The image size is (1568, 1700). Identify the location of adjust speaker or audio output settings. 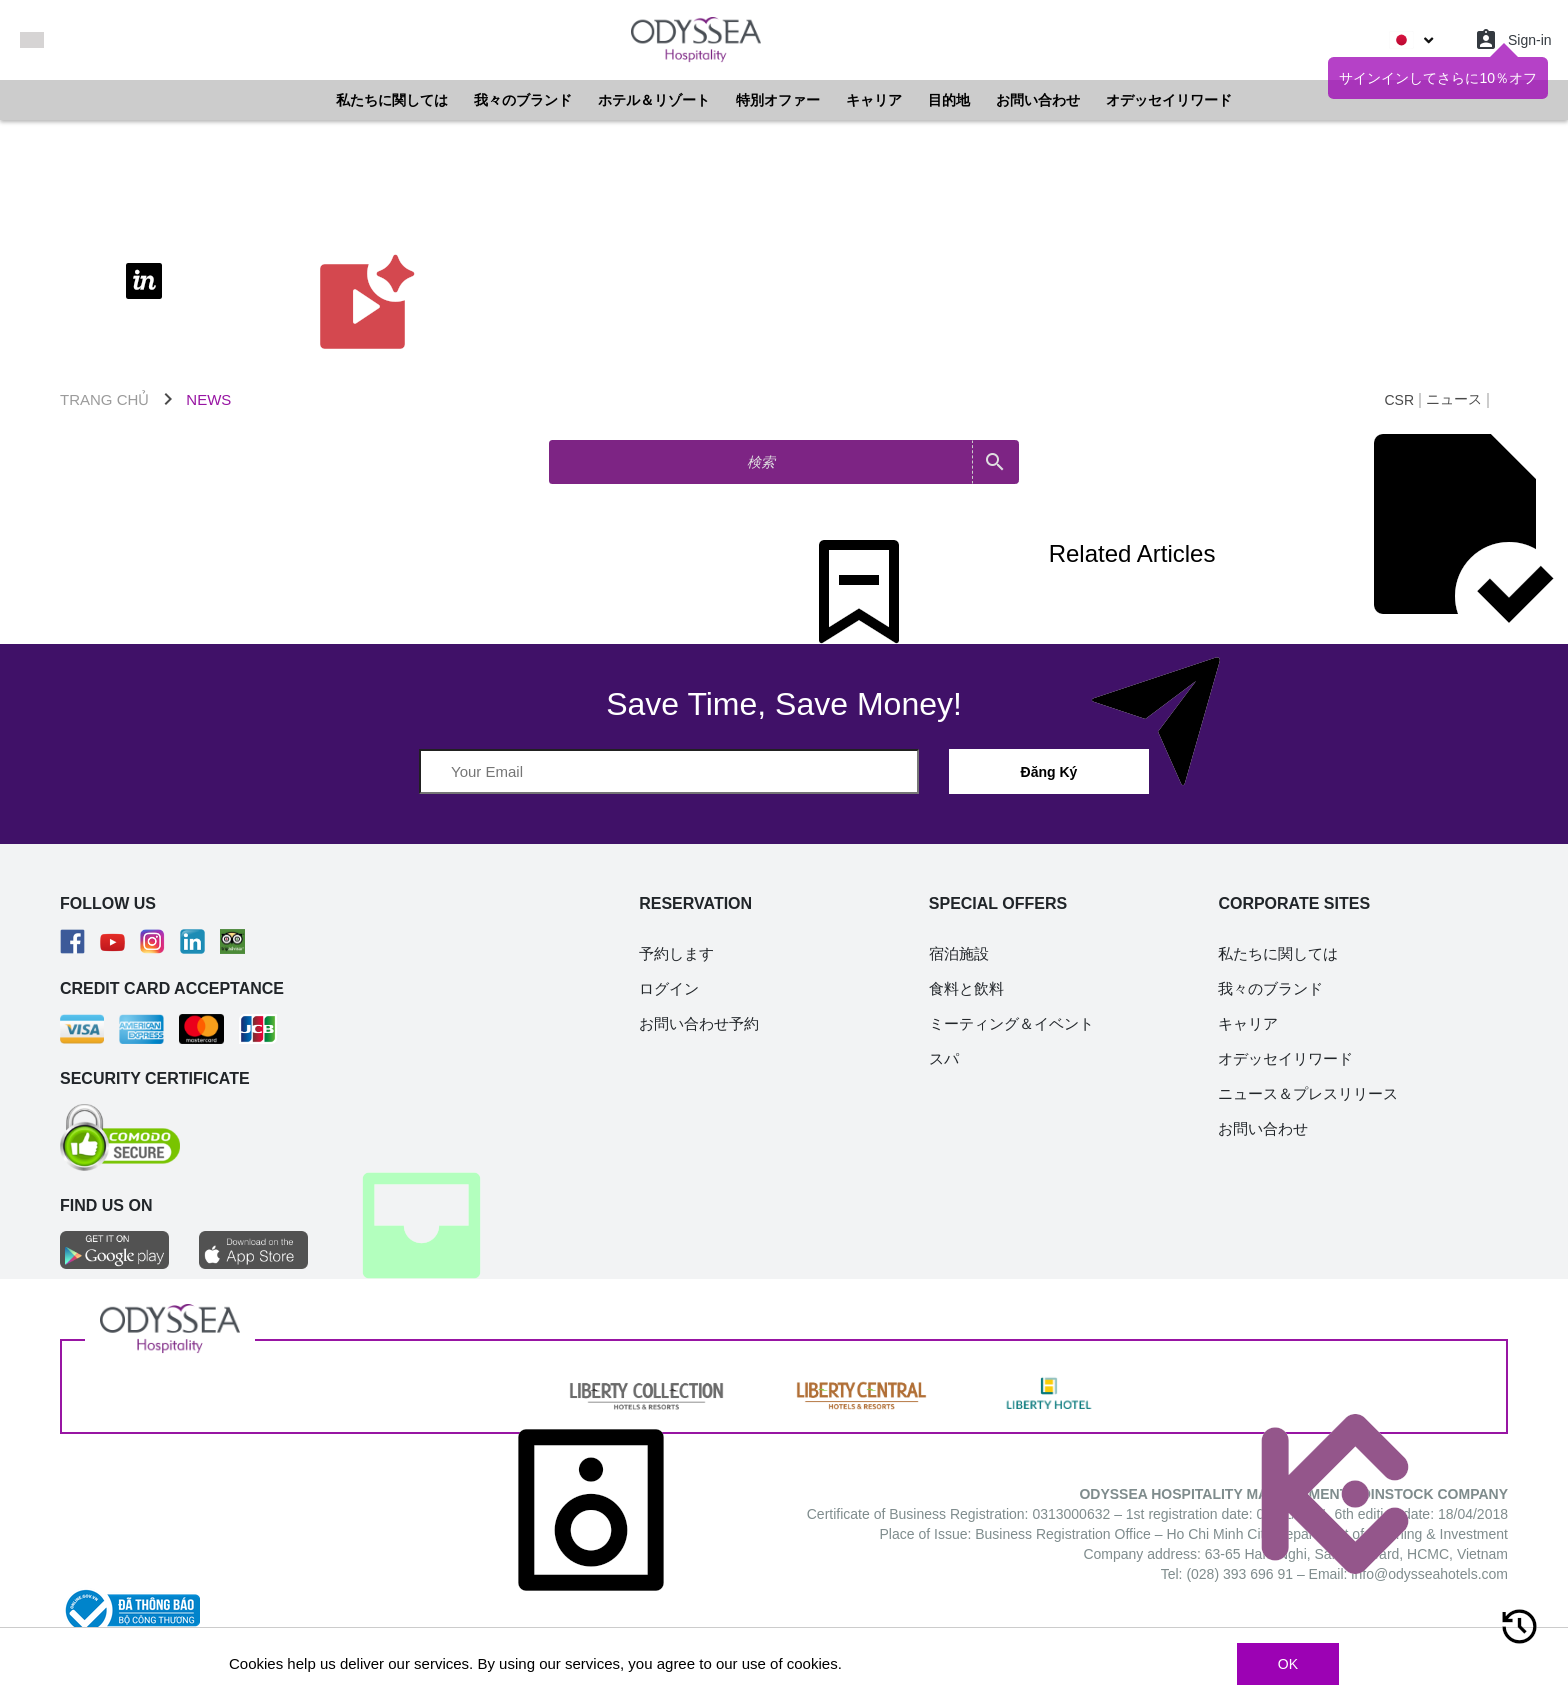
(591, 1510).